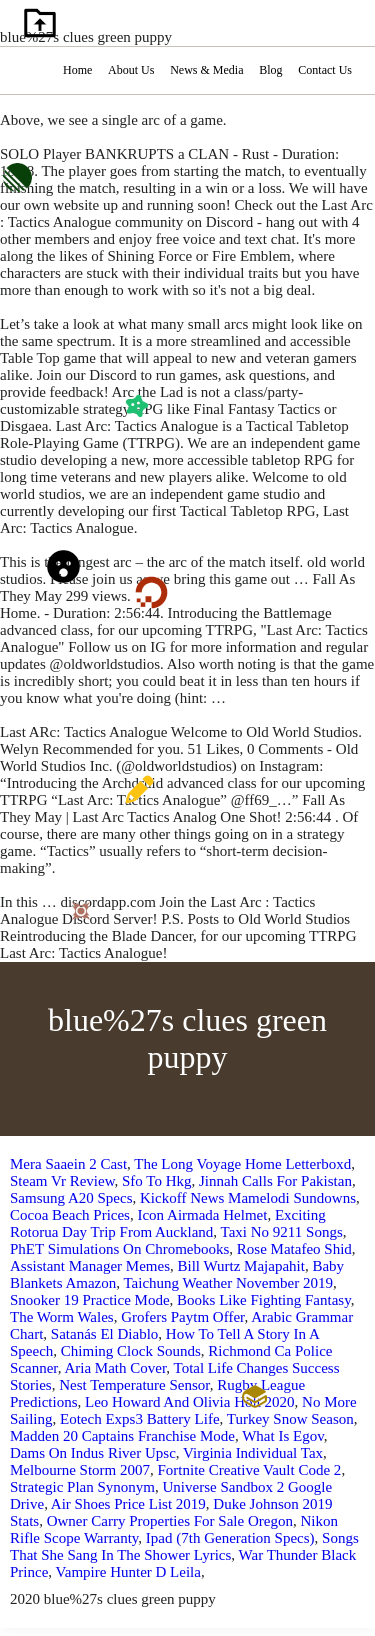  I want to click on upload files to a folder, so click(40, 23).